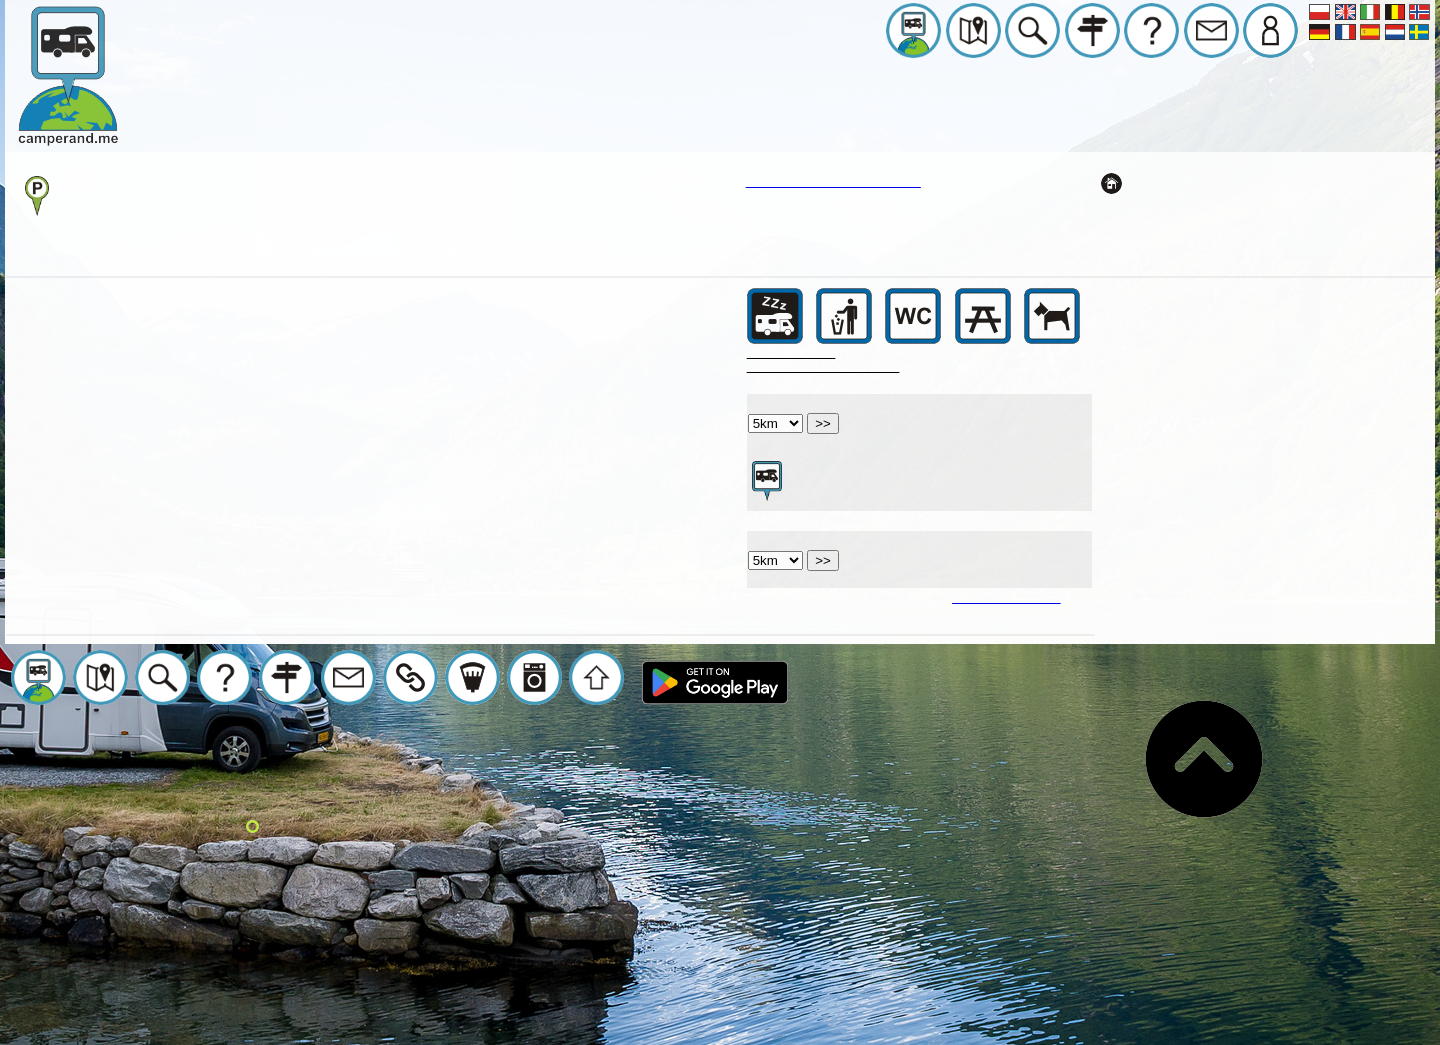 The image size is (1440, 1045). Describe the element at coordinates (1204, 759) in the screenshot. I see `scroll to top of page` at that location.